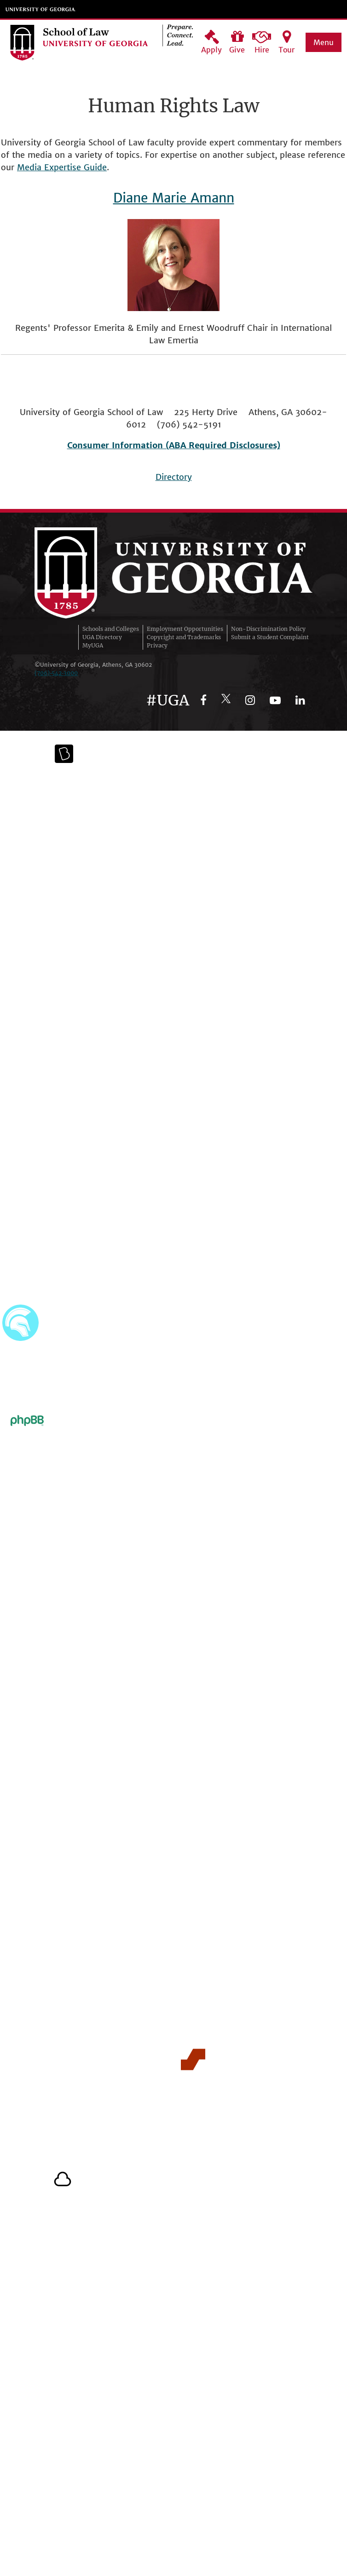 Image resolution: width=347 pixels, height=2576 pixels. Describe the element at coordinates (27, 1421) in the screenshot. I see `visit phpBB forum software website` at that location.